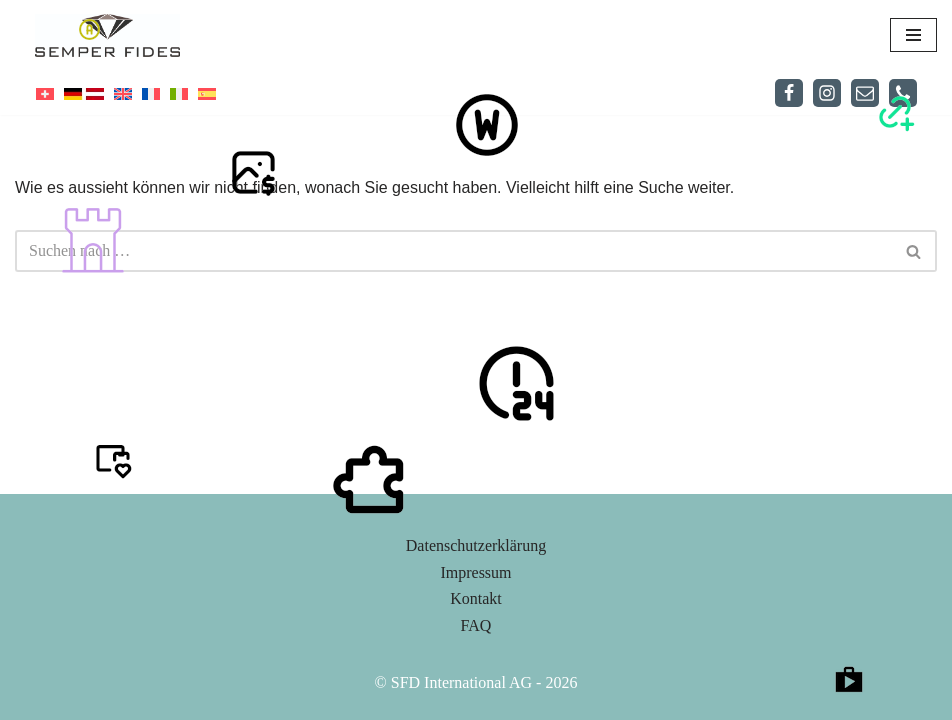  Describe the element at coordinates (113, 460) in the screenshot. I see `favorite or like a connected device` at that location.